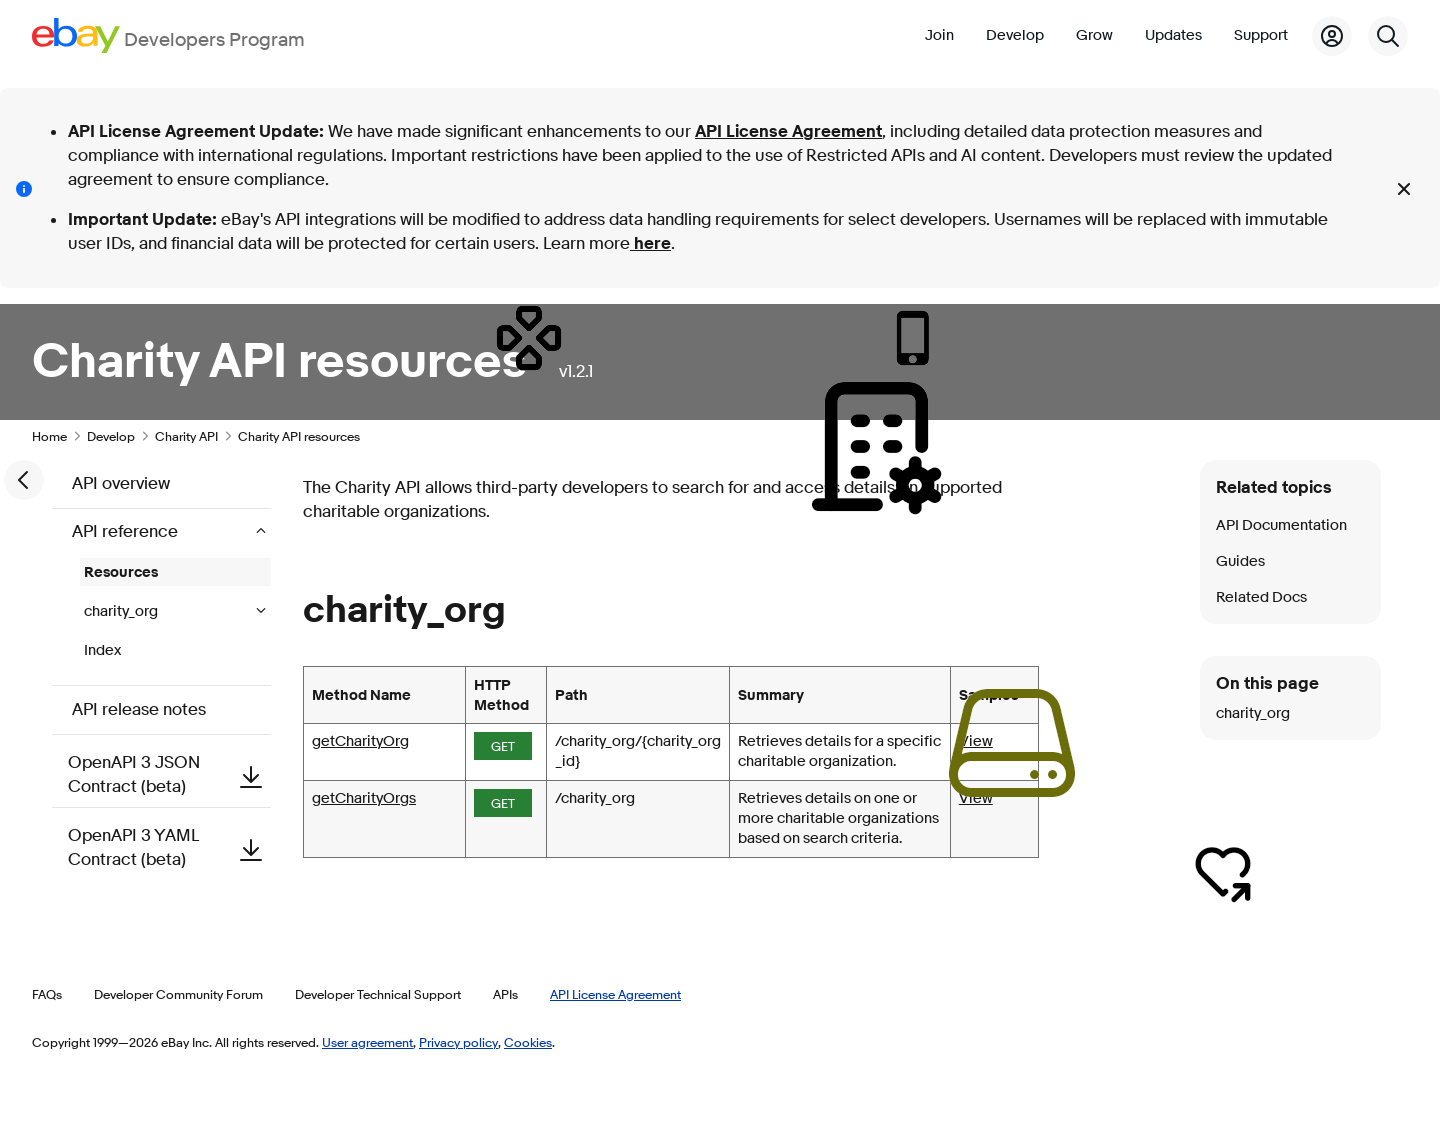 This screenshot has width=1440, height=1124. I want to click on access server settings or management, so click(1012, 743).